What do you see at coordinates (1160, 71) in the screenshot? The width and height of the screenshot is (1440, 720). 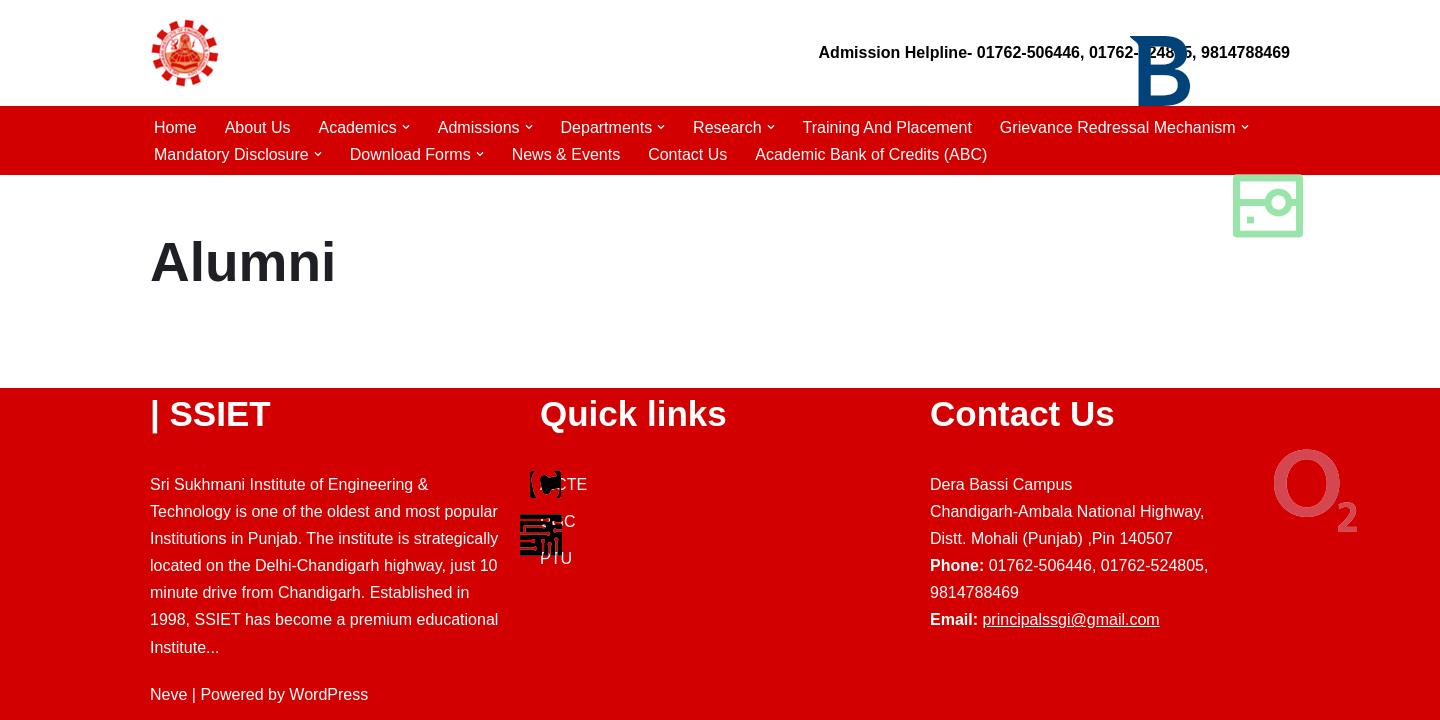 I see `bitdefender antivirus app` at bounding box center [1160, 71].